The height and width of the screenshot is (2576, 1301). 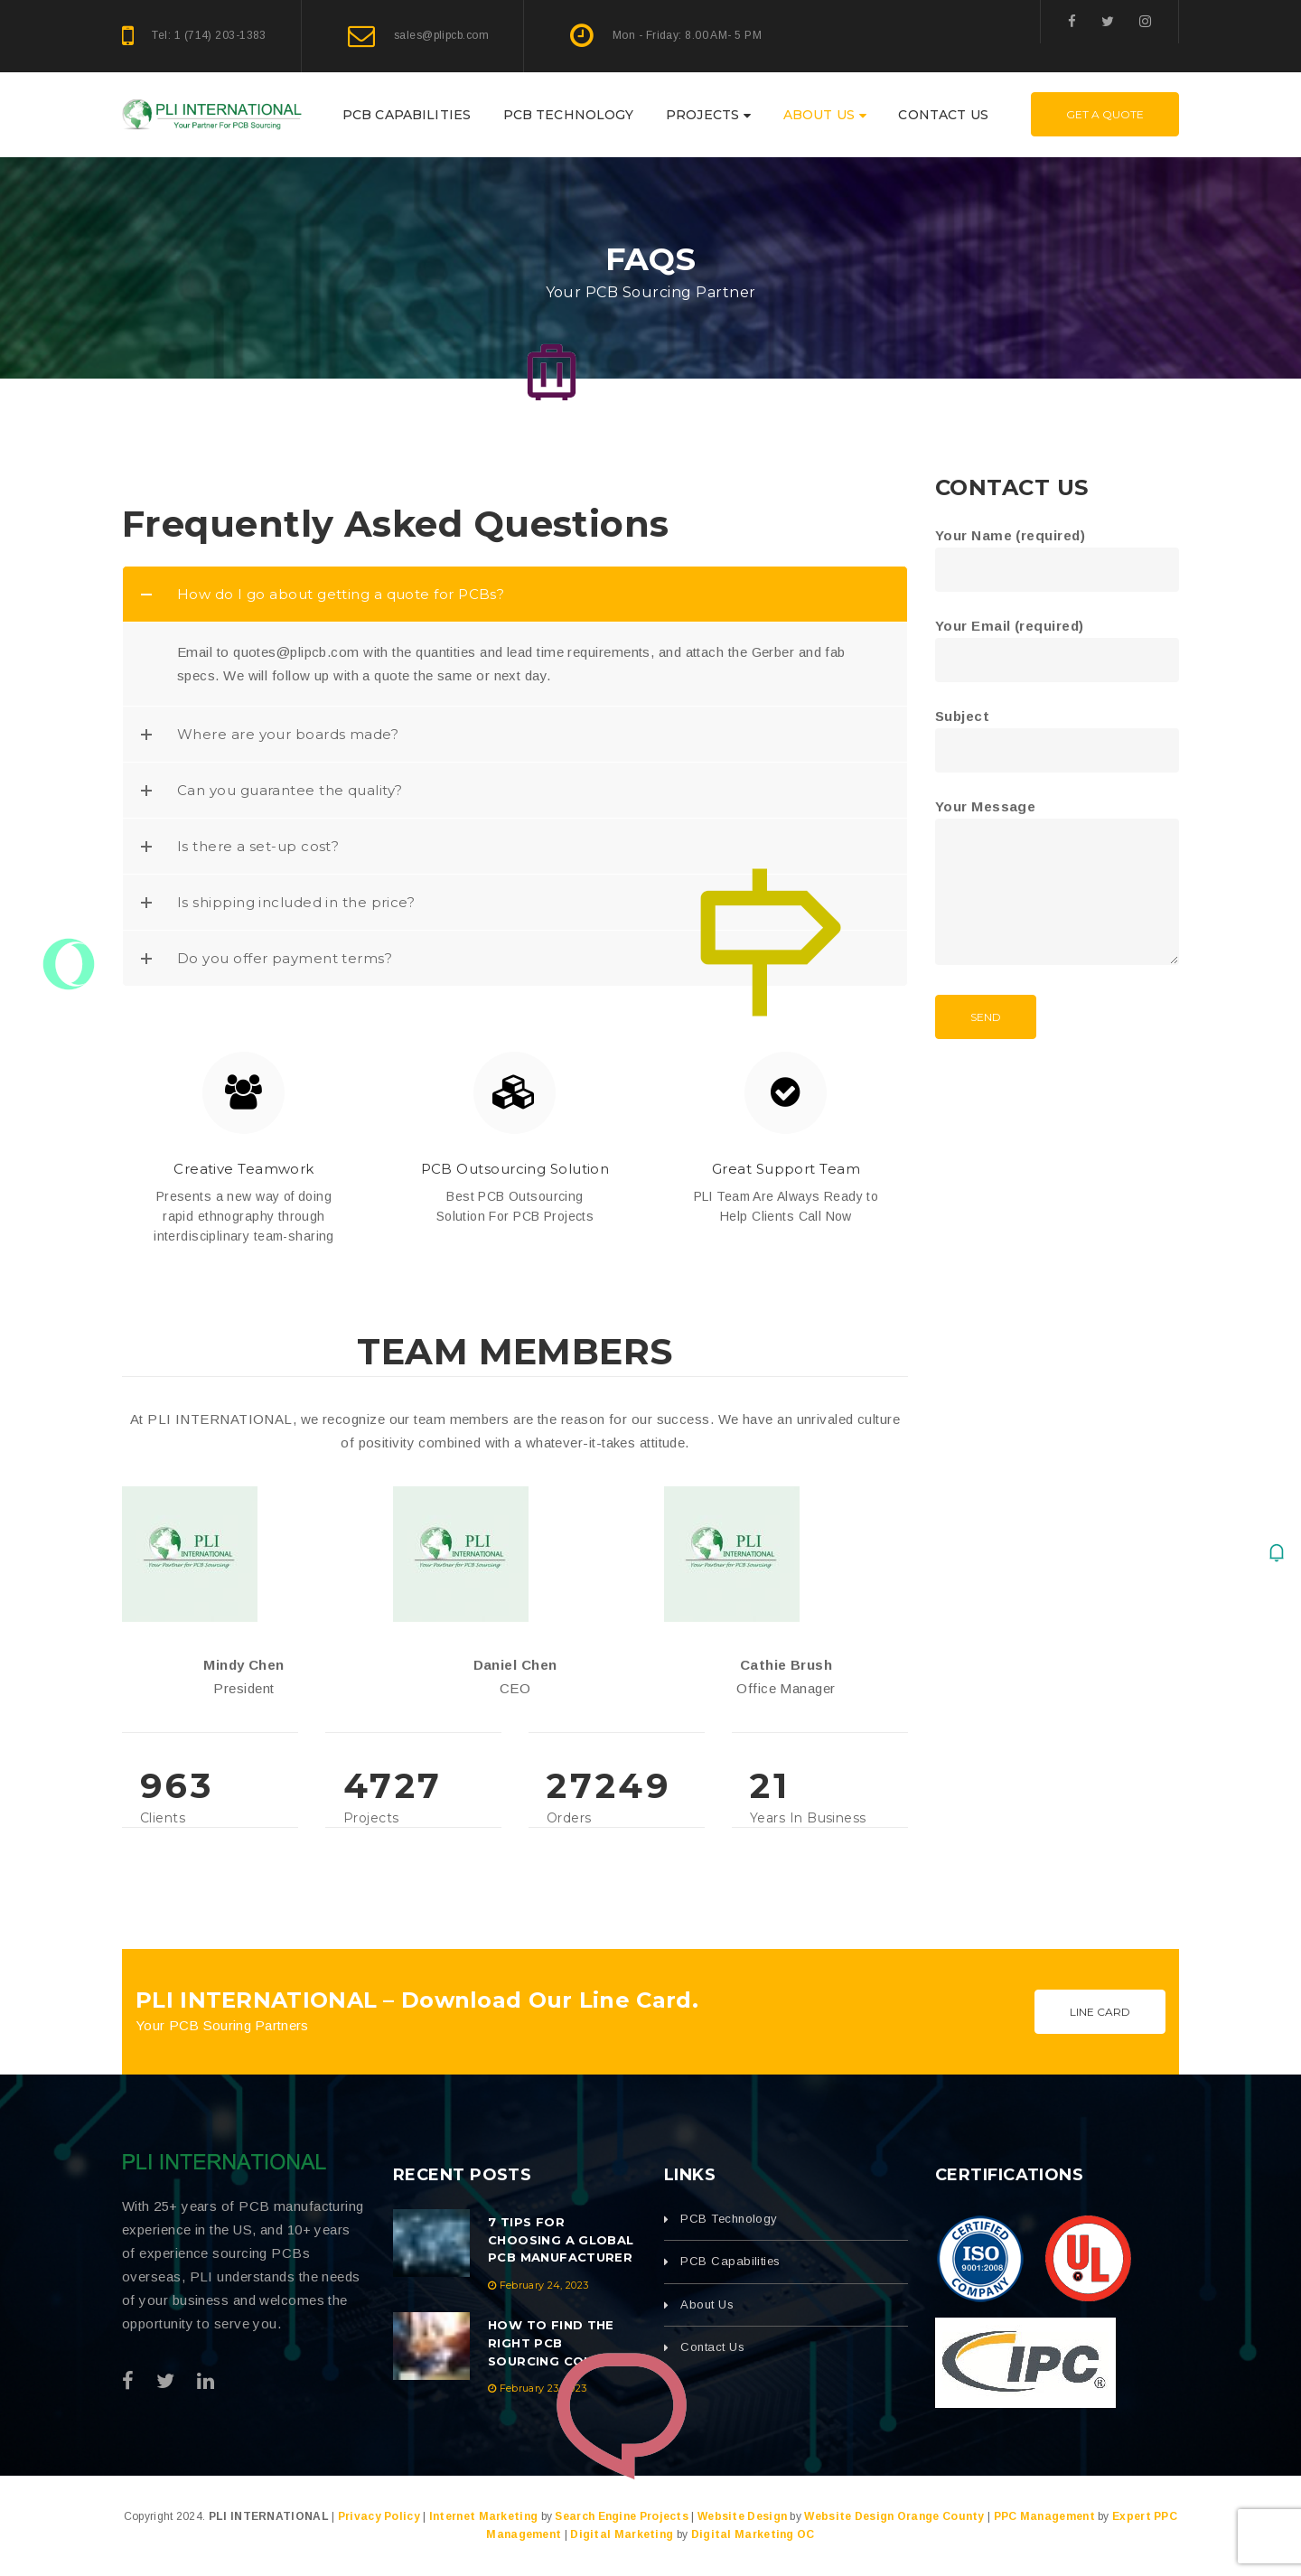 I want to click on get directions or navigate to a destination, so click(x=767, y=942).